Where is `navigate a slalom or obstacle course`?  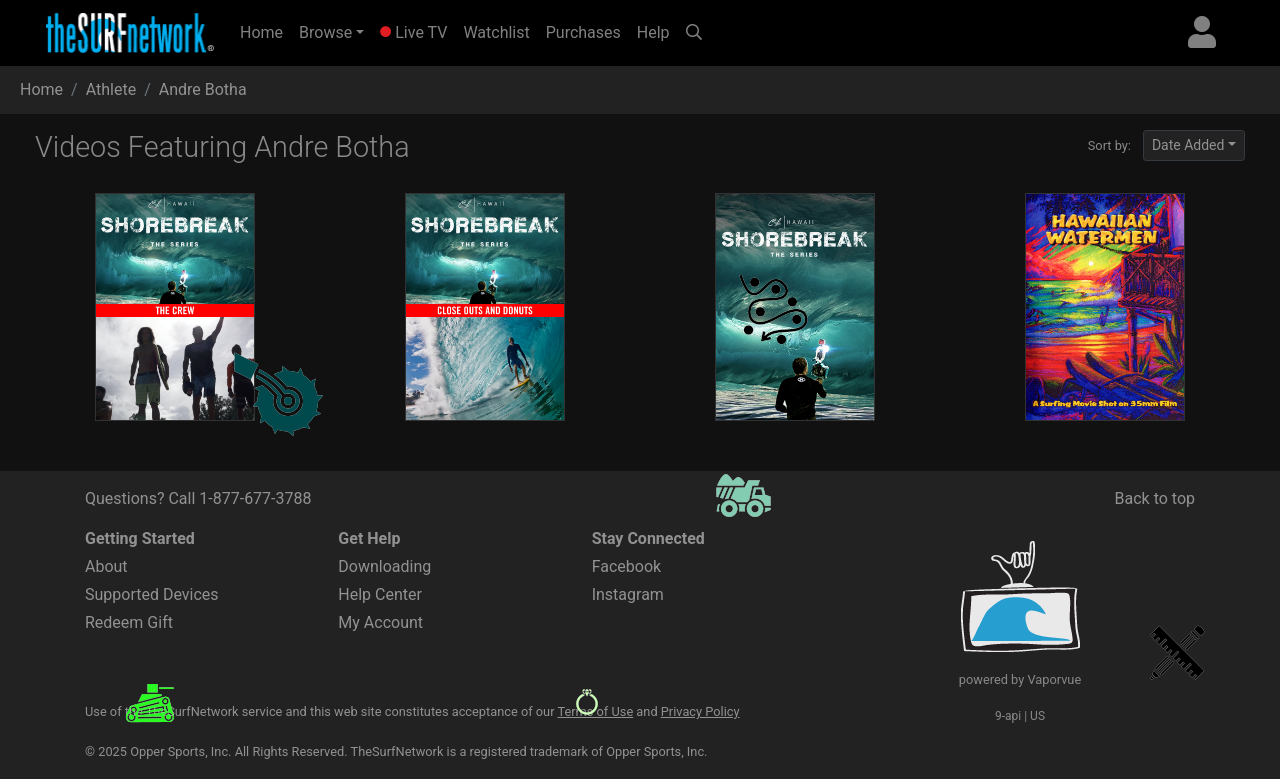
navigate a slalom or obstacle course is located at coordinates (773, 309).